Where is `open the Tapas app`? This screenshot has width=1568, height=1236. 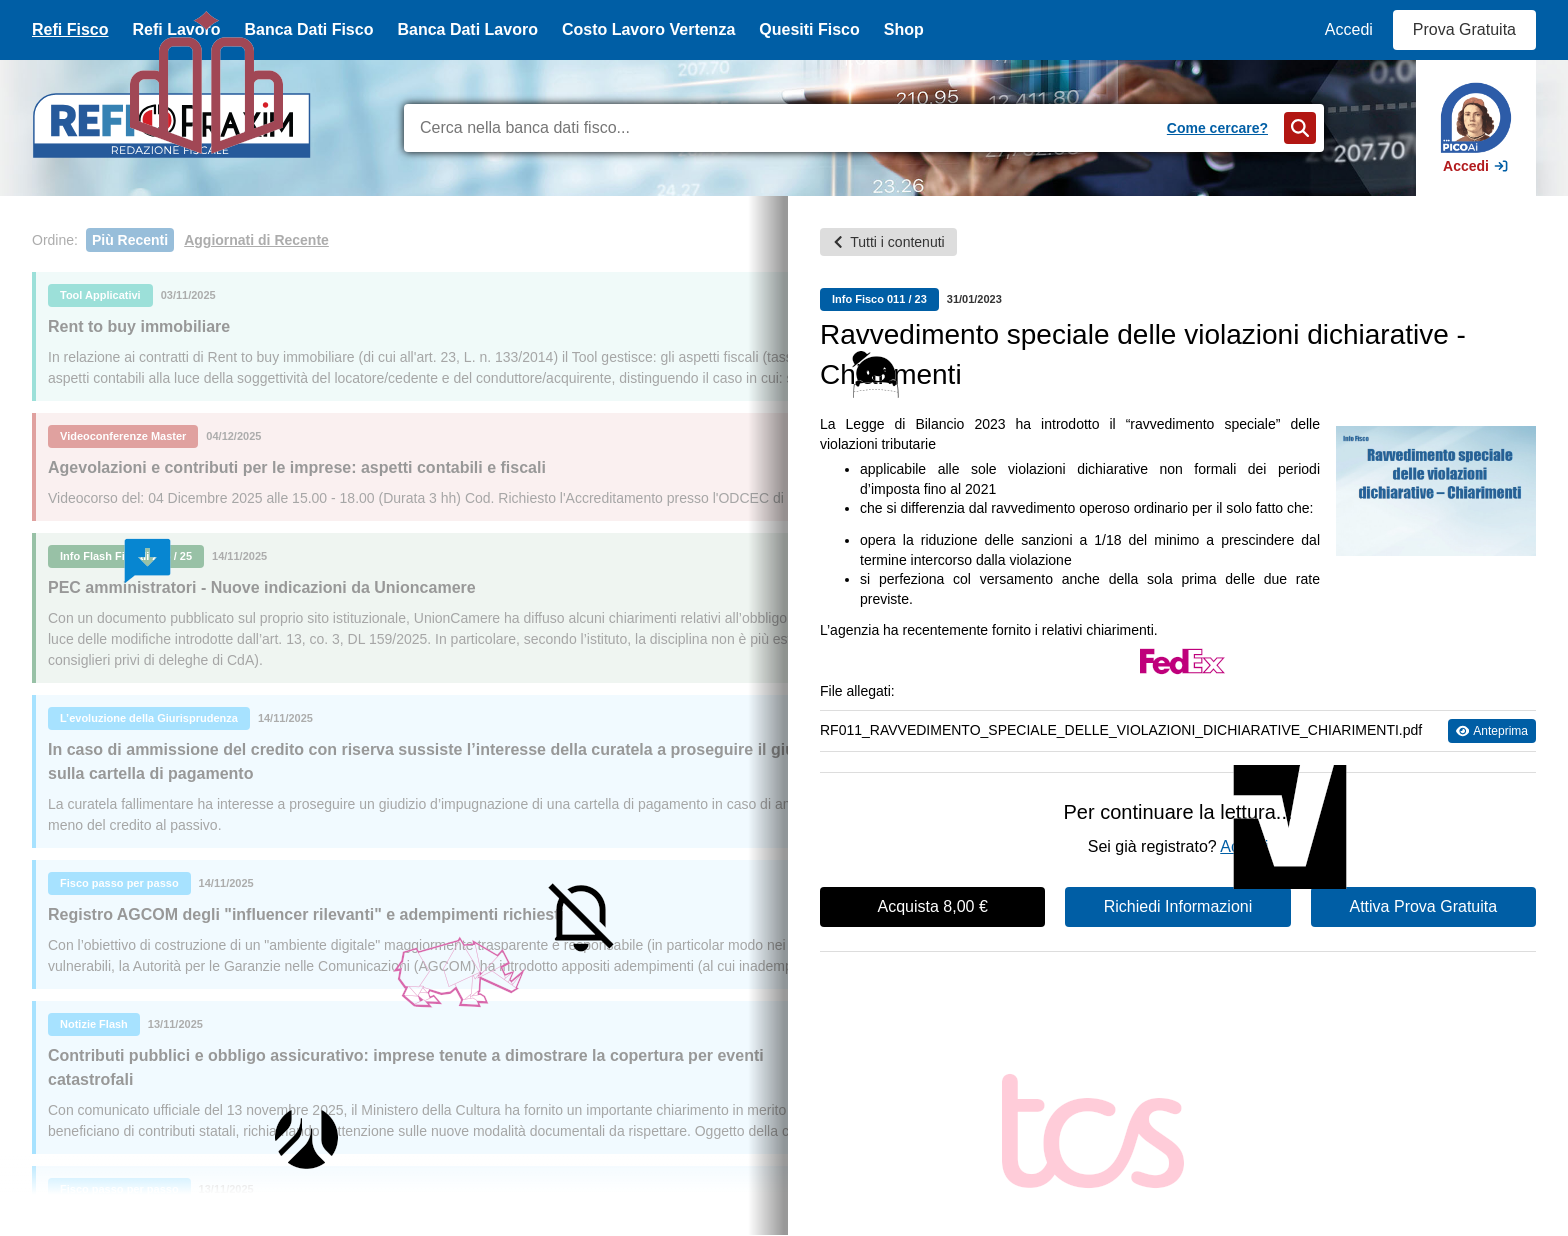
open the Tapas app is located at coordinates (875, 374).